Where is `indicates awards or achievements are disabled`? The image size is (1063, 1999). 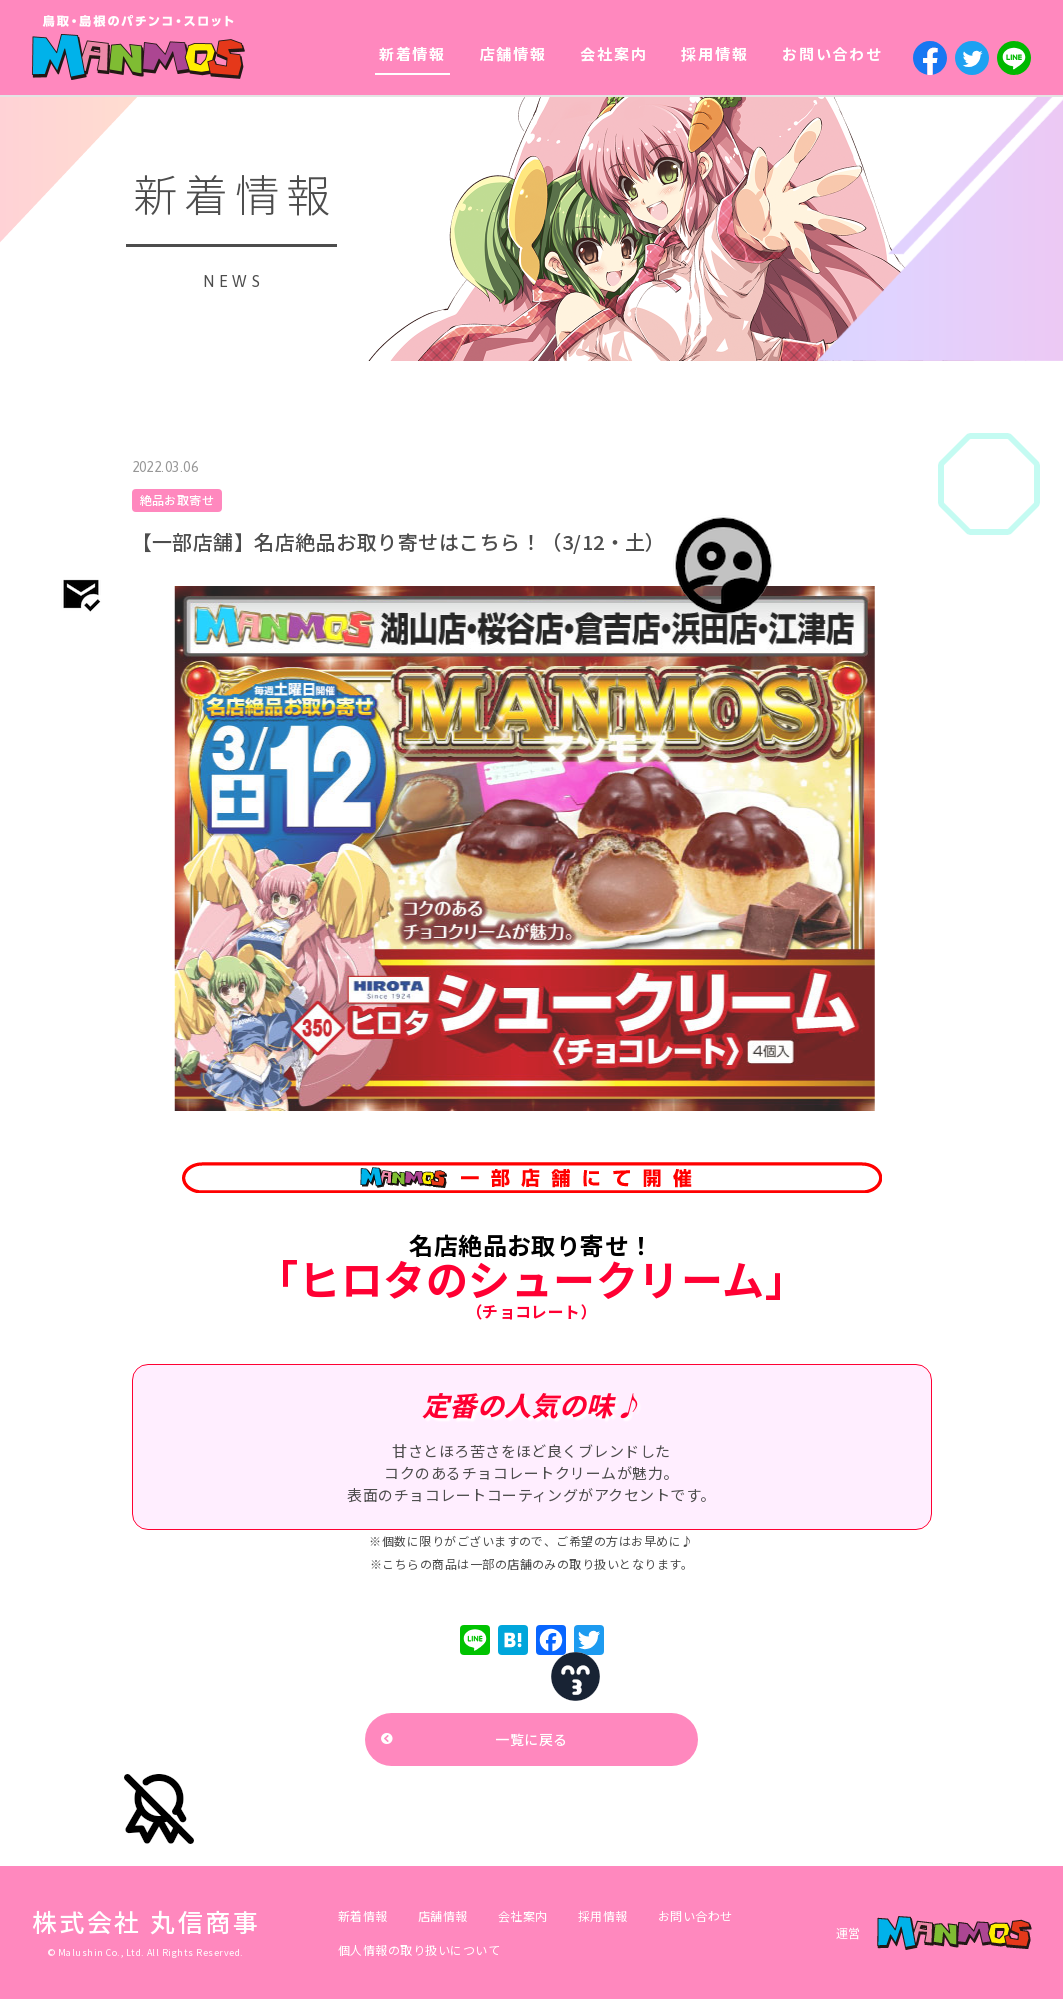
indicates awards or achievements are disabled is located at coordinates (159, 1809).